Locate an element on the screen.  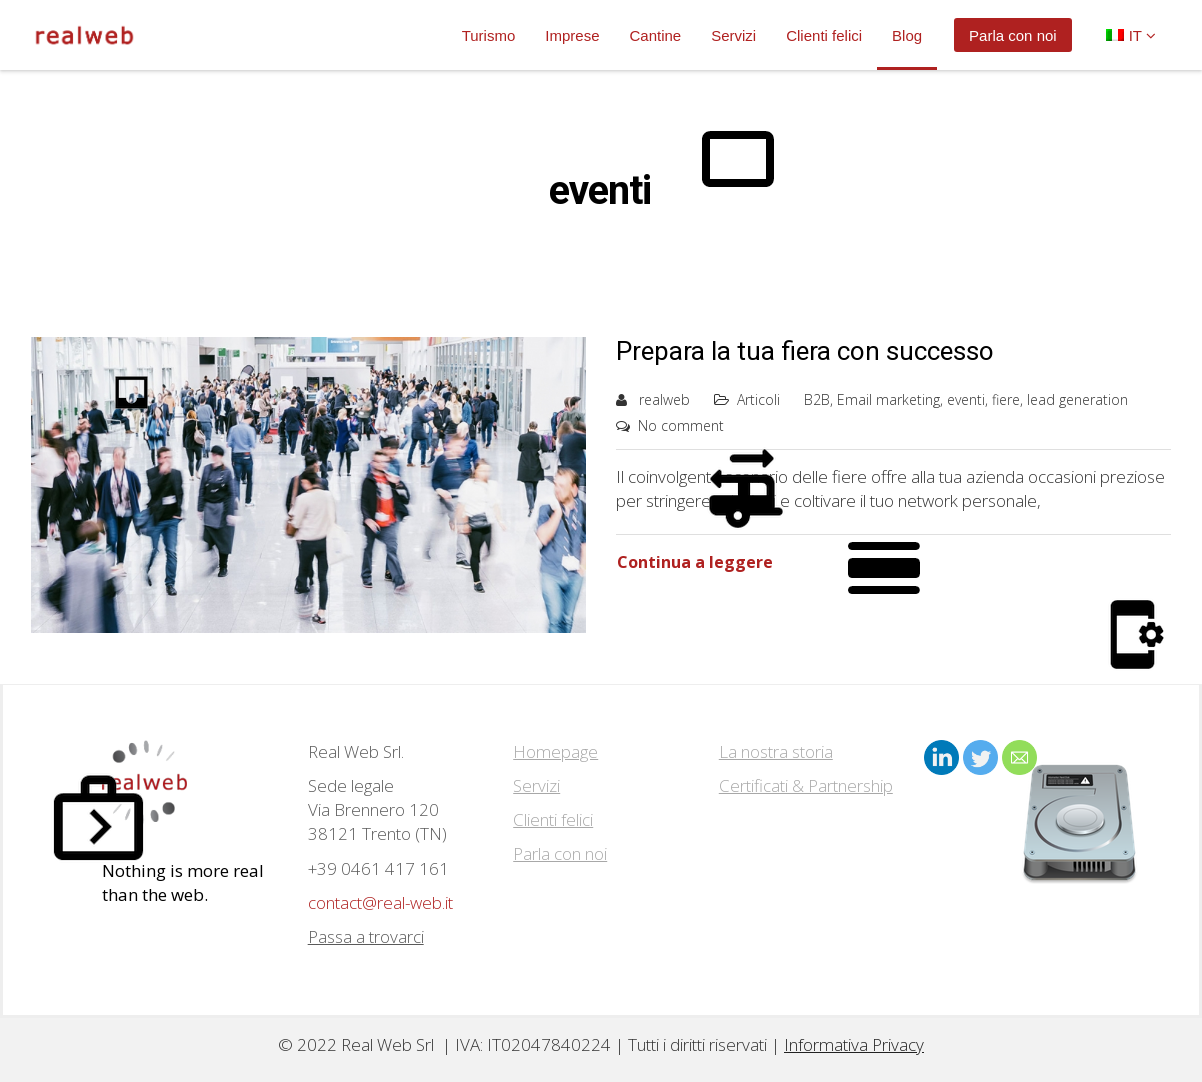
access your inbox is located at coordinates (131, 392).